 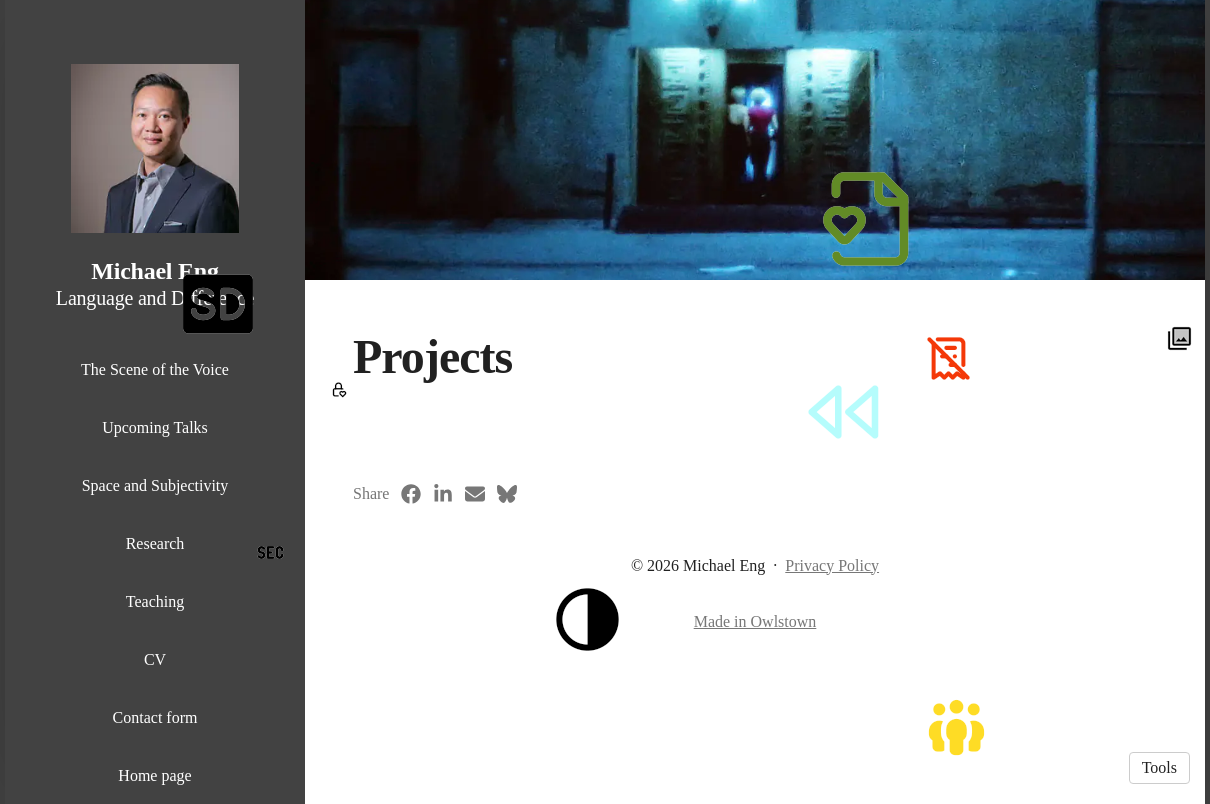 I want to click on add file to favorites, so click(x=870, y=219).